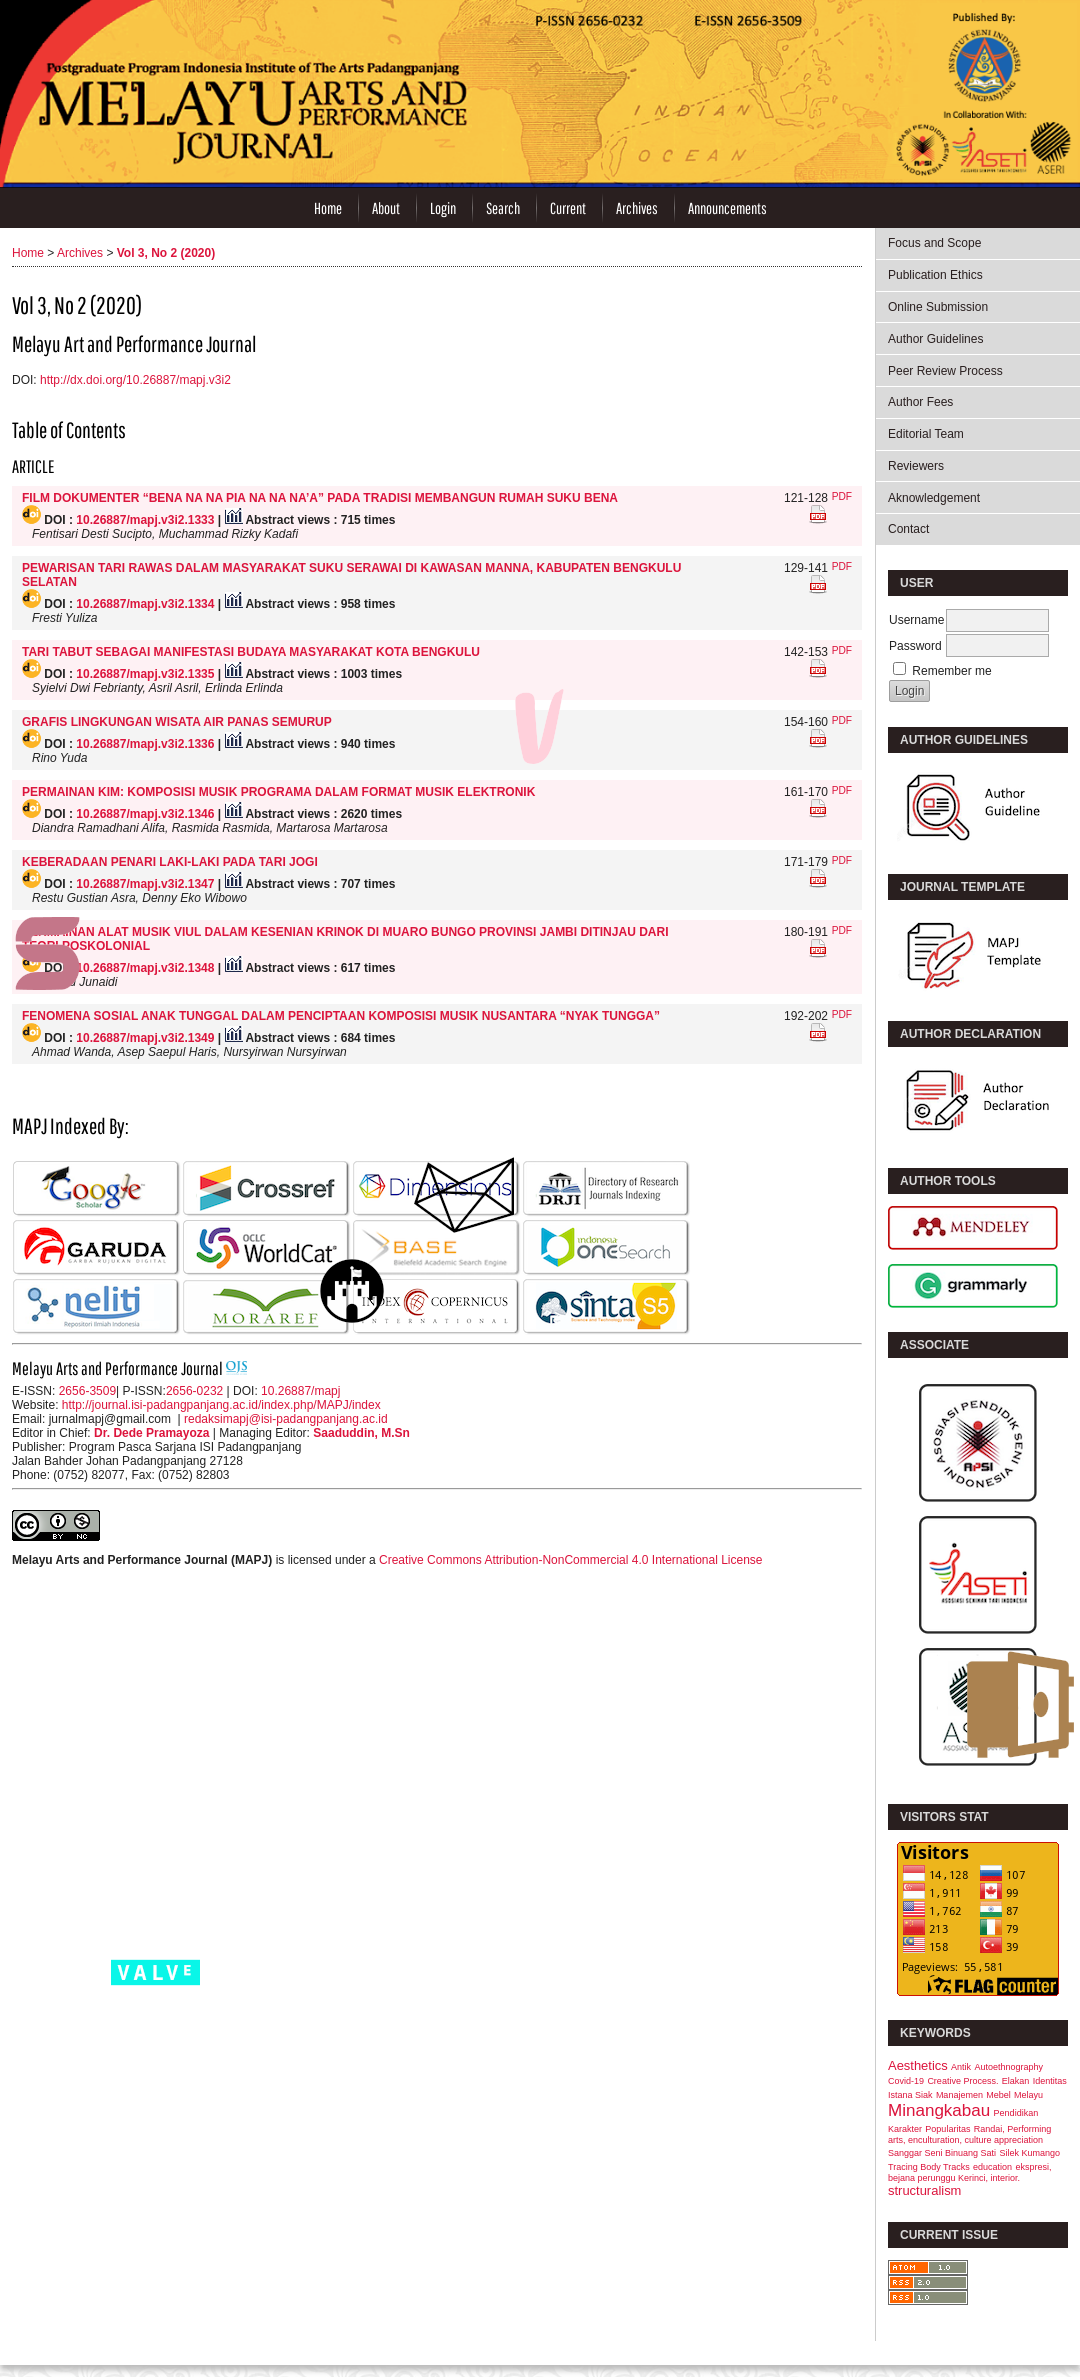 Image resolution: width=1080 pixels, height=2380 pixels. Describe the element at coordinates (539, 726) in the screenshot. I see `open the Vinted app` at that location.